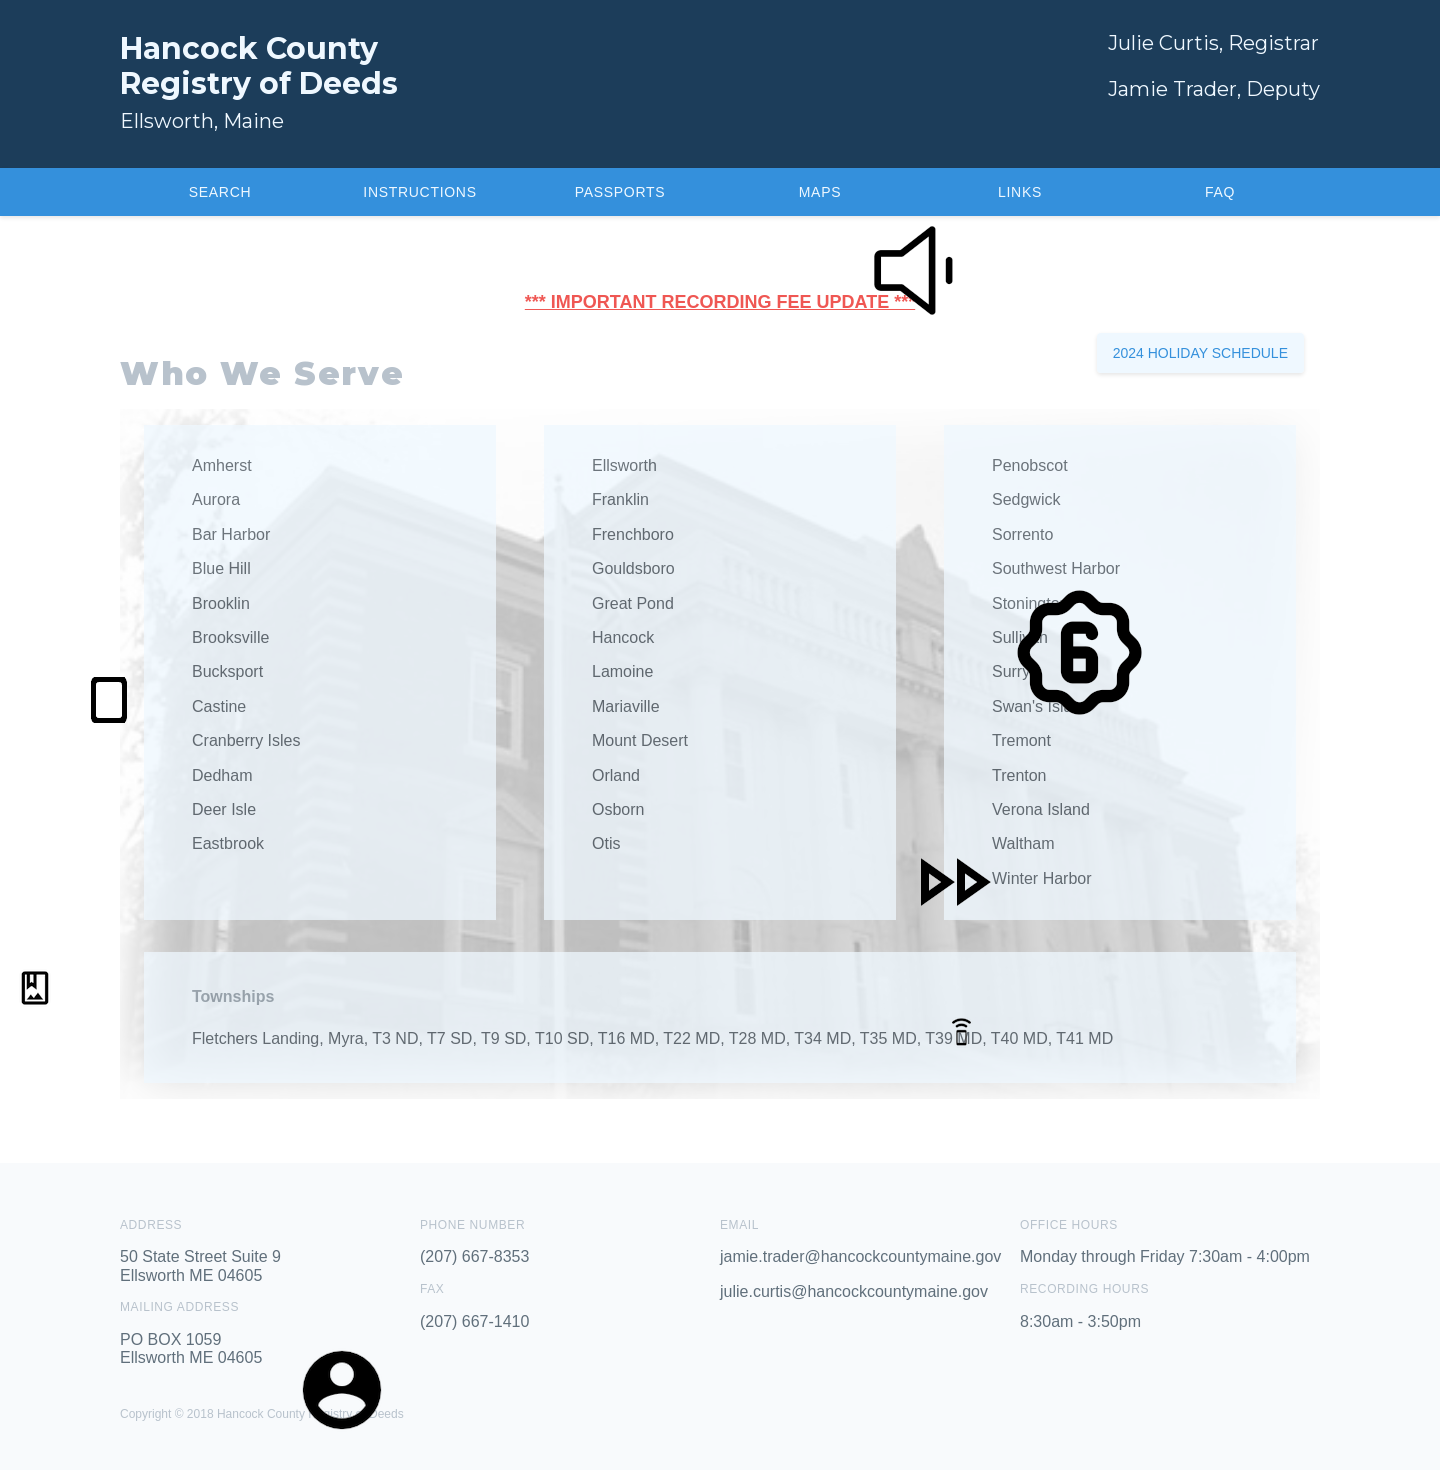 This screenshot has height=1470, width=1440. What do you see at coordinates (109, 700) in the screenshot?
I see `crop image to portrait orientation` at bounding box center [109, 700].